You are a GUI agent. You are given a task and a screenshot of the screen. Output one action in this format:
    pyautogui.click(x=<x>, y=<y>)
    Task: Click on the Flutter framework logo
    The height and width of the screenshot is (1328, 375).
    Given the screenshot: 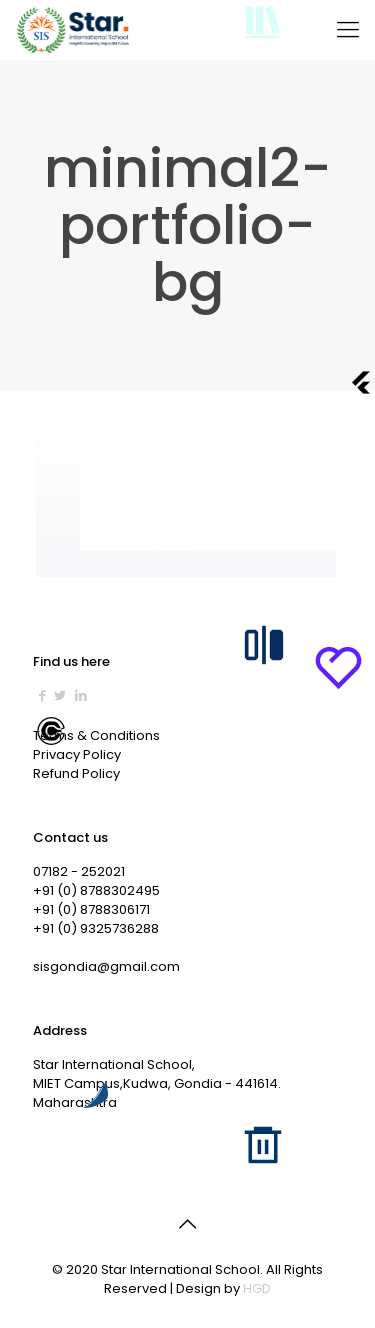 What is the action you would take?
    pyautogui.click(x=361, y=382)
    